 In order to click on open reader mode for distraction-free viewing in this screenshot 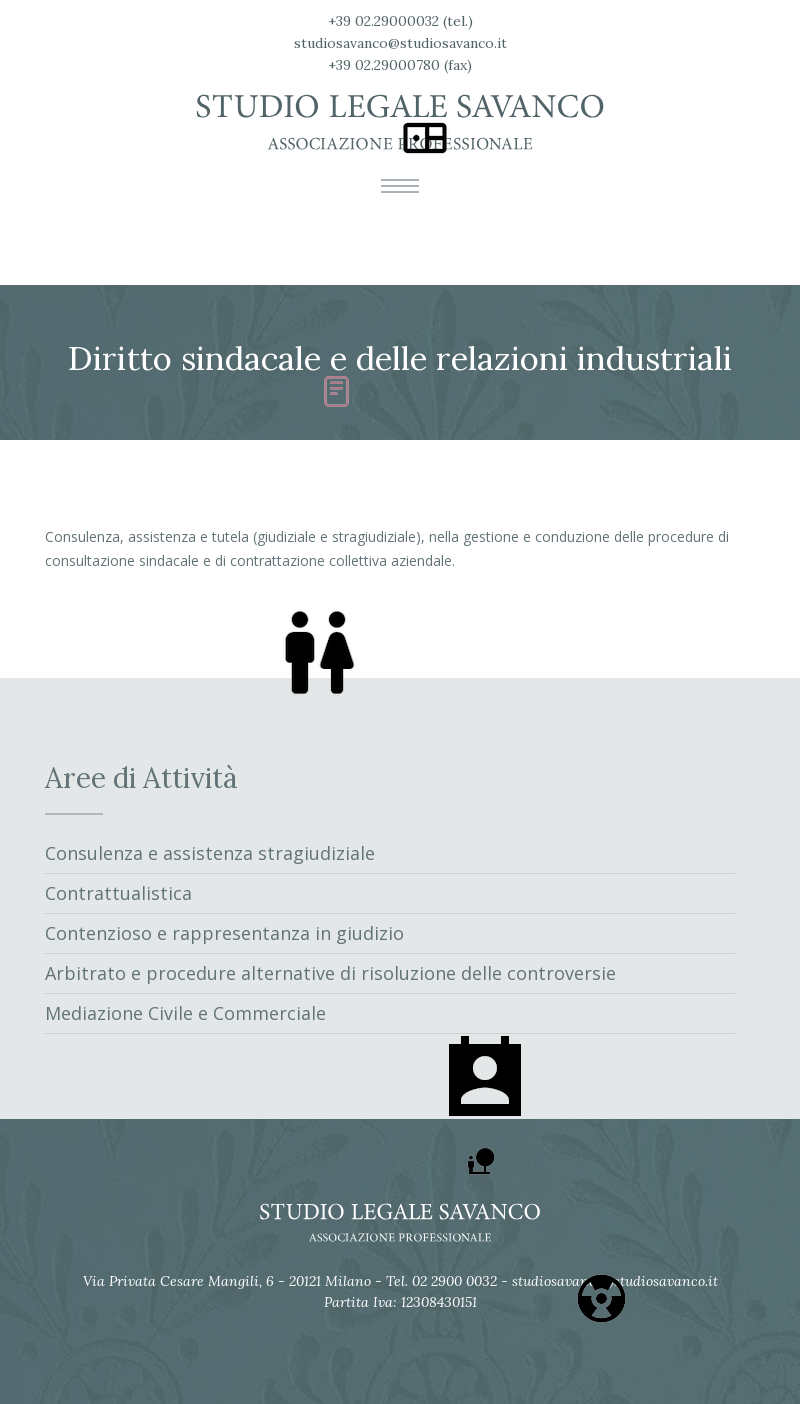, I will do `click(336, 391)`.